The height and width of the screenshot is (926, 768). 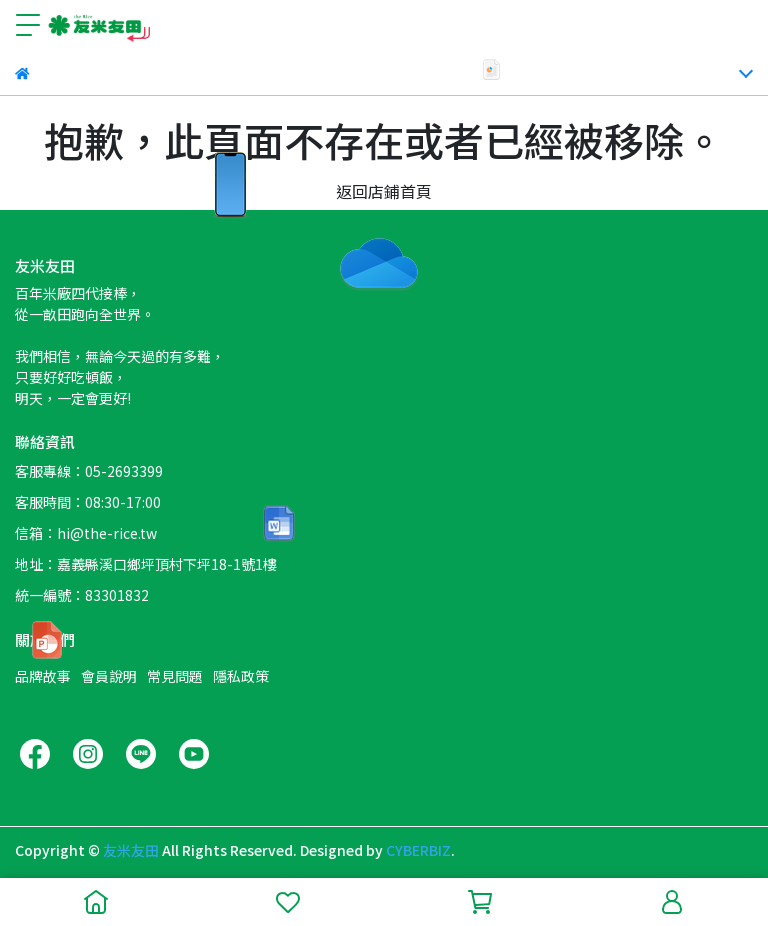 What do you see at coordinates (491, 69) in the screenshot?
I see `open a presentation file` at bounding box center [491, 69].